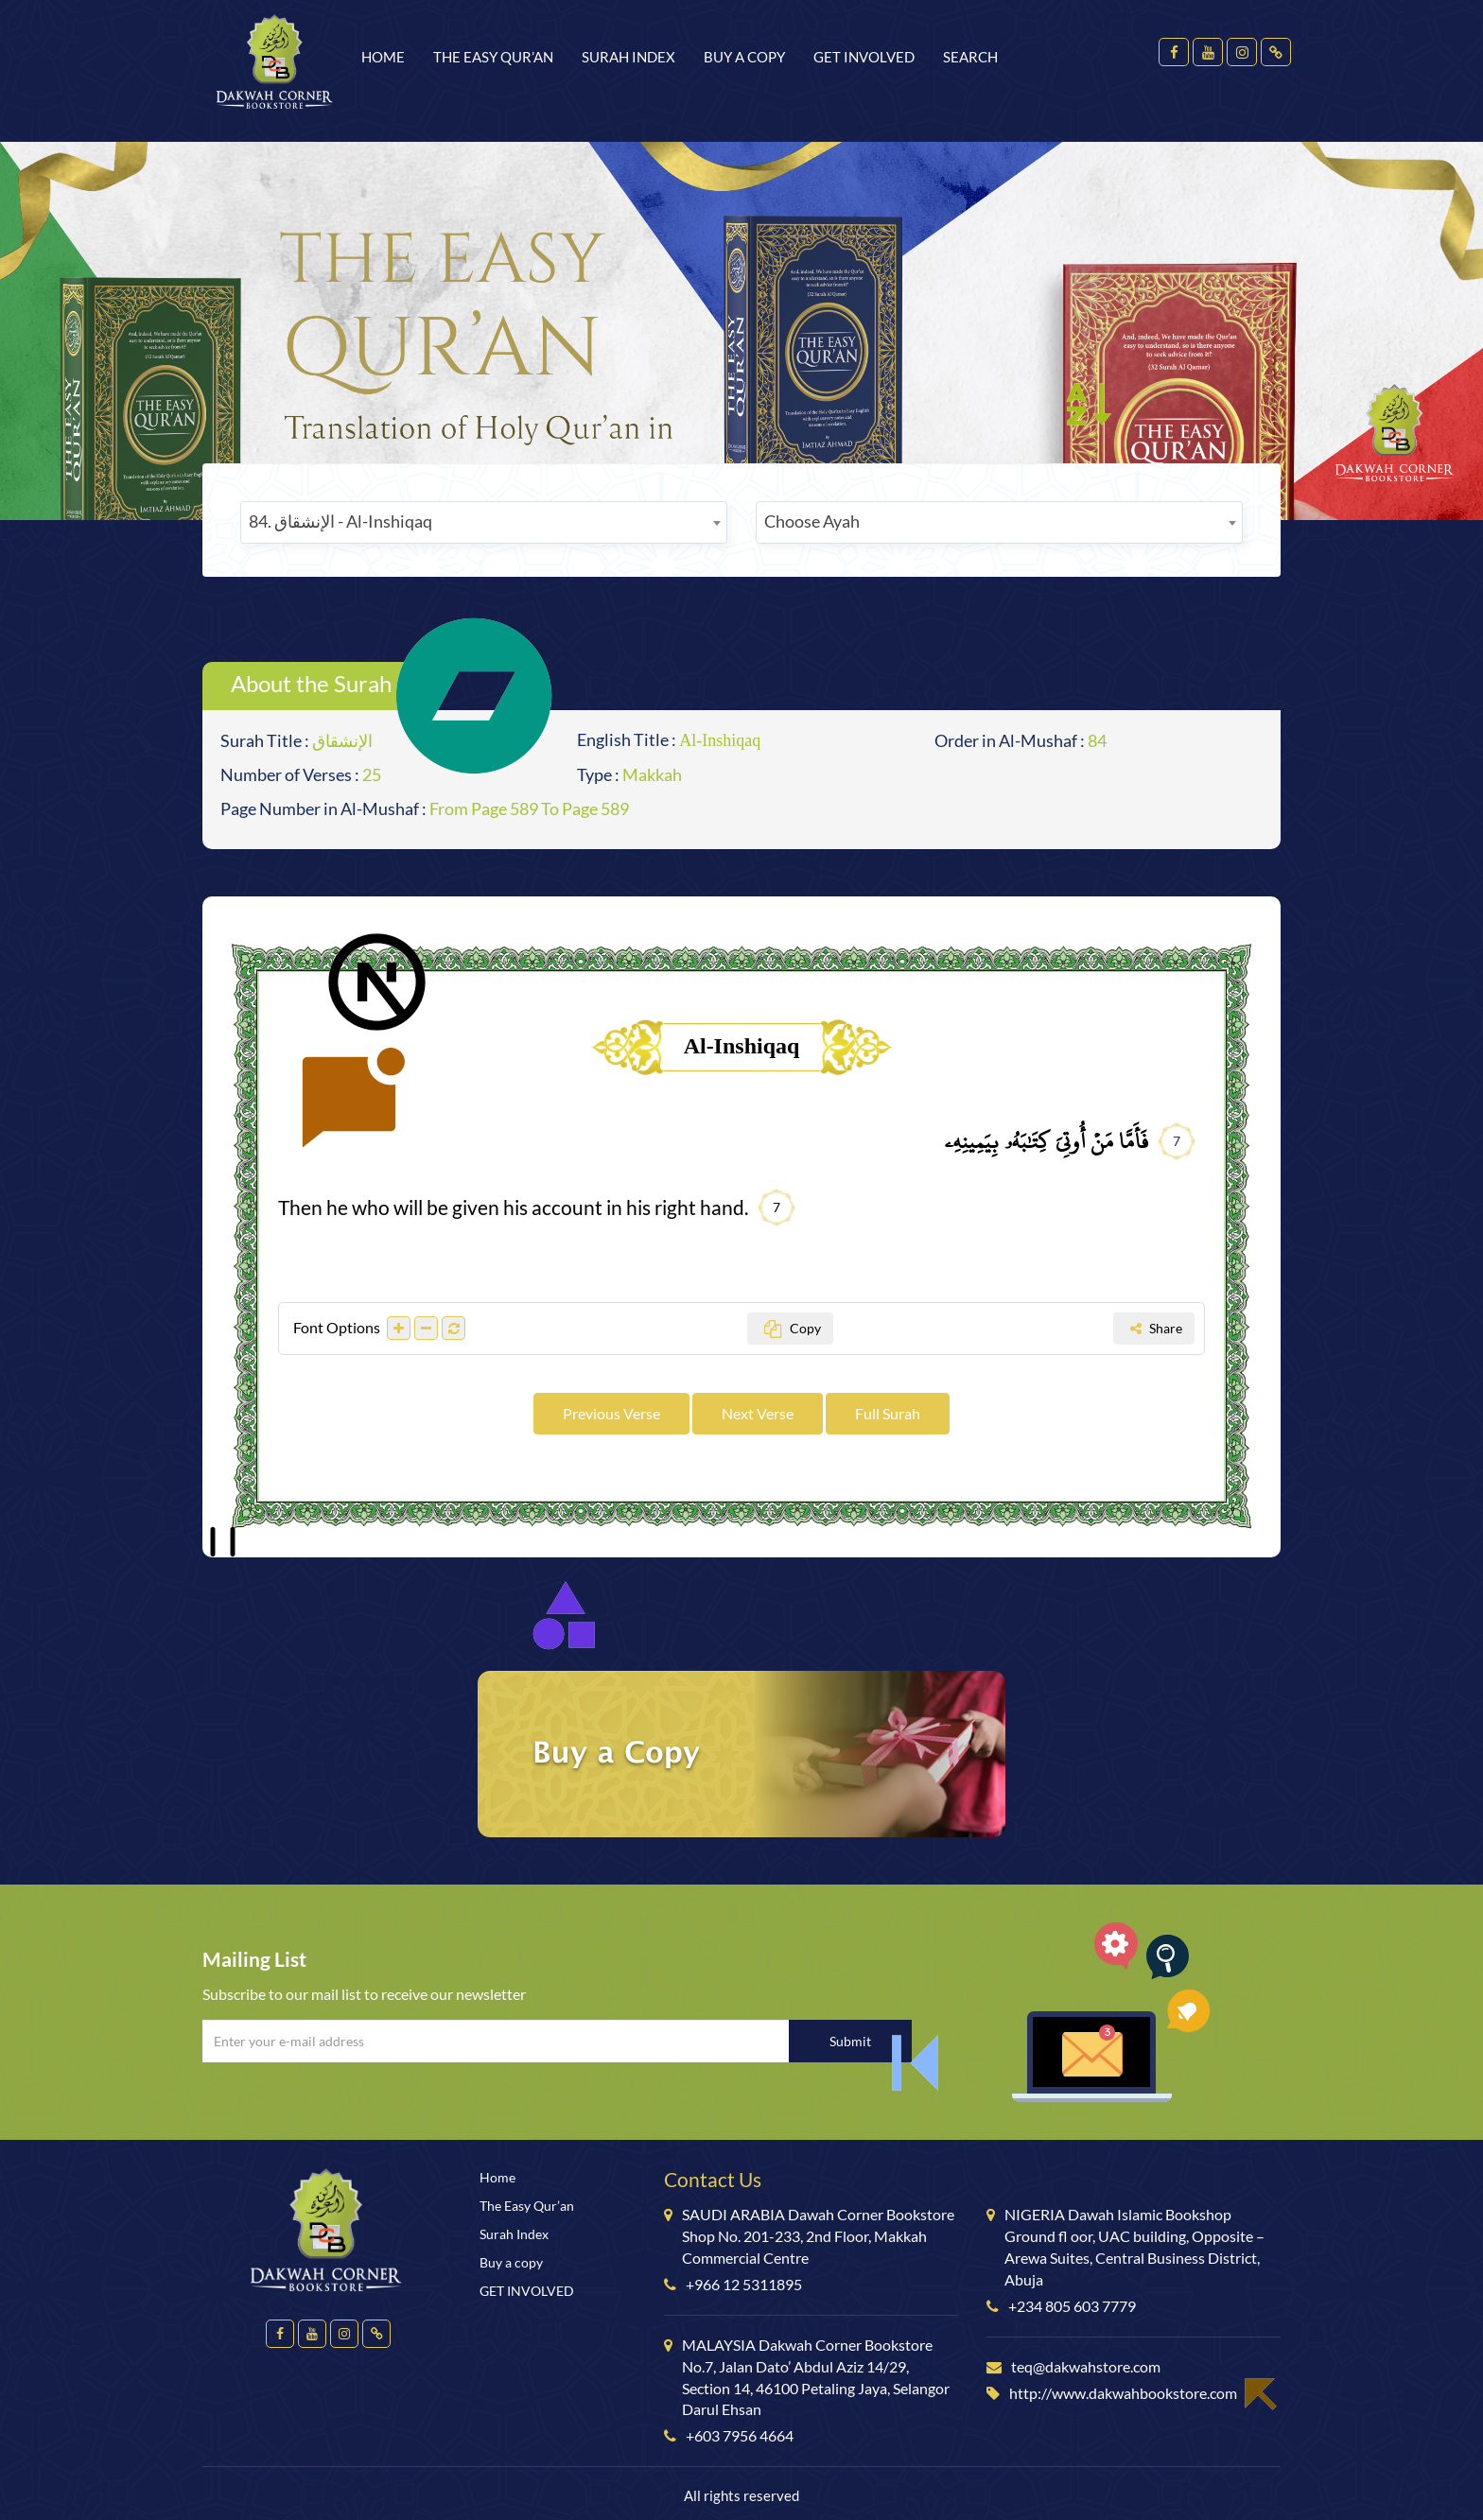  I want to click on open Bandcamp app, so click(474, 696).